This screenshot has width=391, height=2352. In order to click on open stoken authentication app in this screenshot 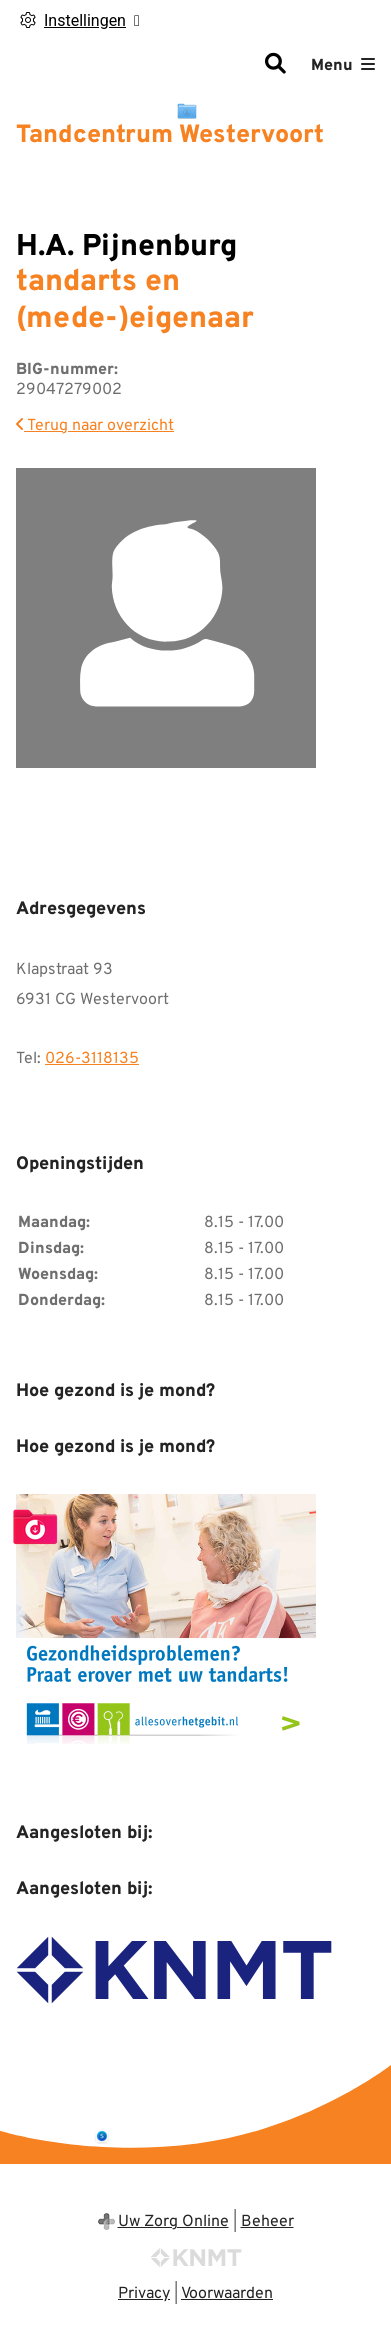, I will do `click(102, 2136)`.